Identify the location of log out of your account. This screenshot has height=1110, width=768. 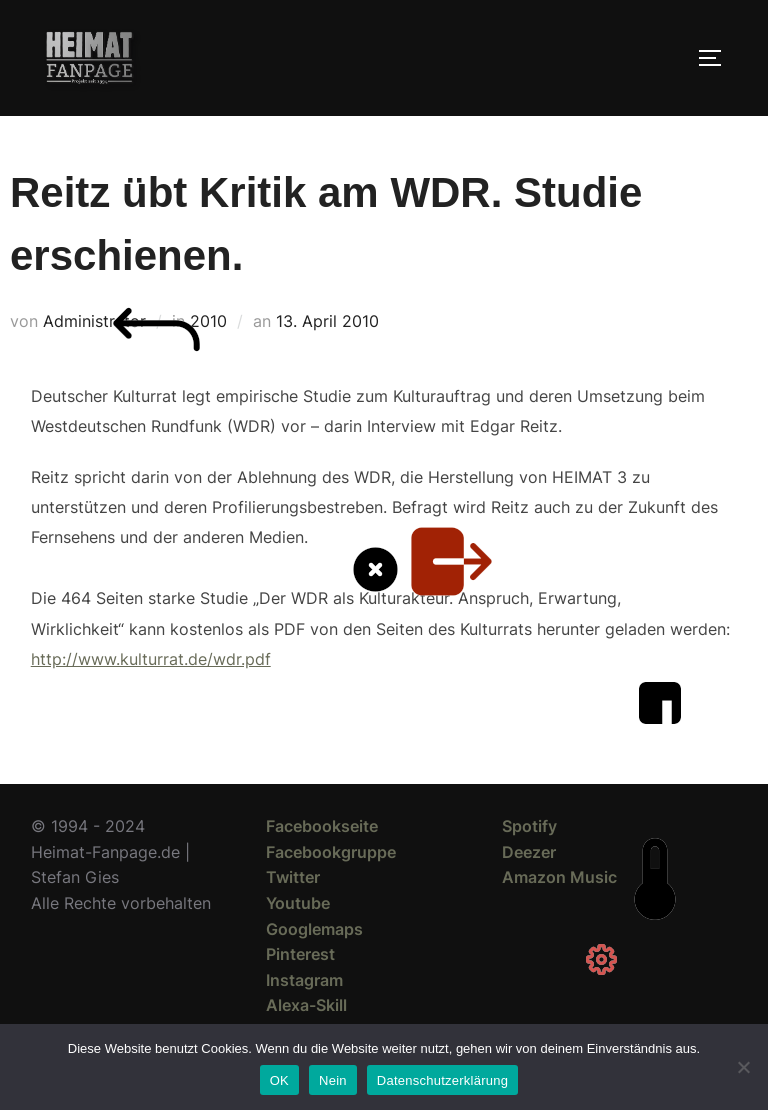
(451, 561).